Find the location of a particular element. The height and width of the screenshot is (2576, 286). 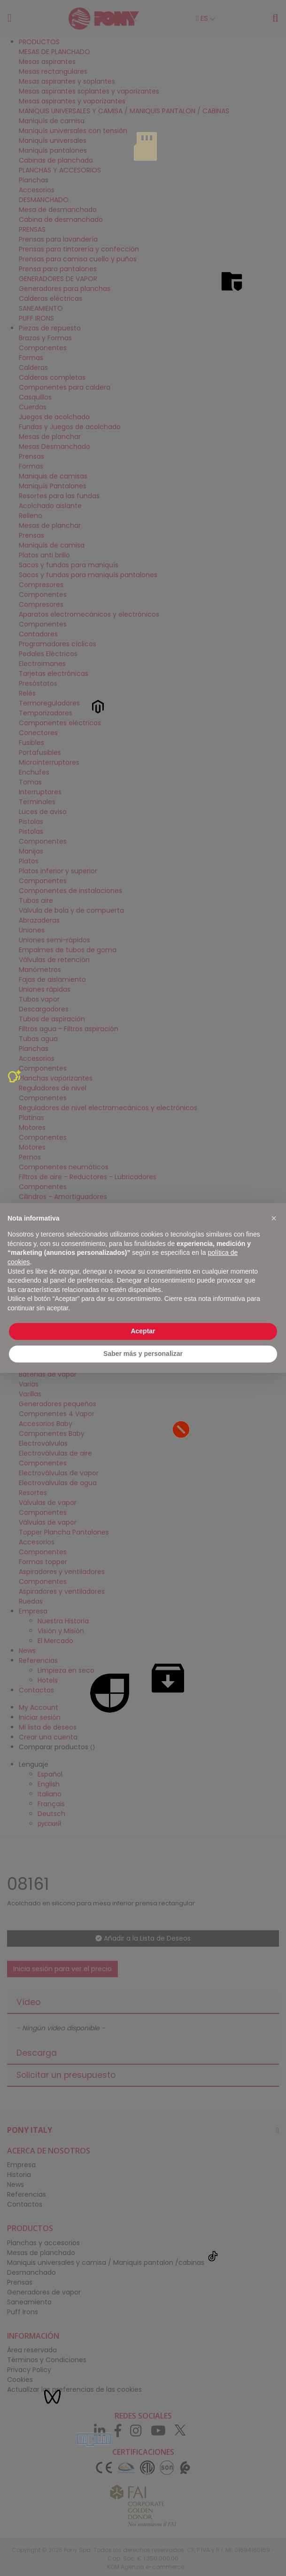

access speak ai voice assistant is located at coordinates (14, 1077).